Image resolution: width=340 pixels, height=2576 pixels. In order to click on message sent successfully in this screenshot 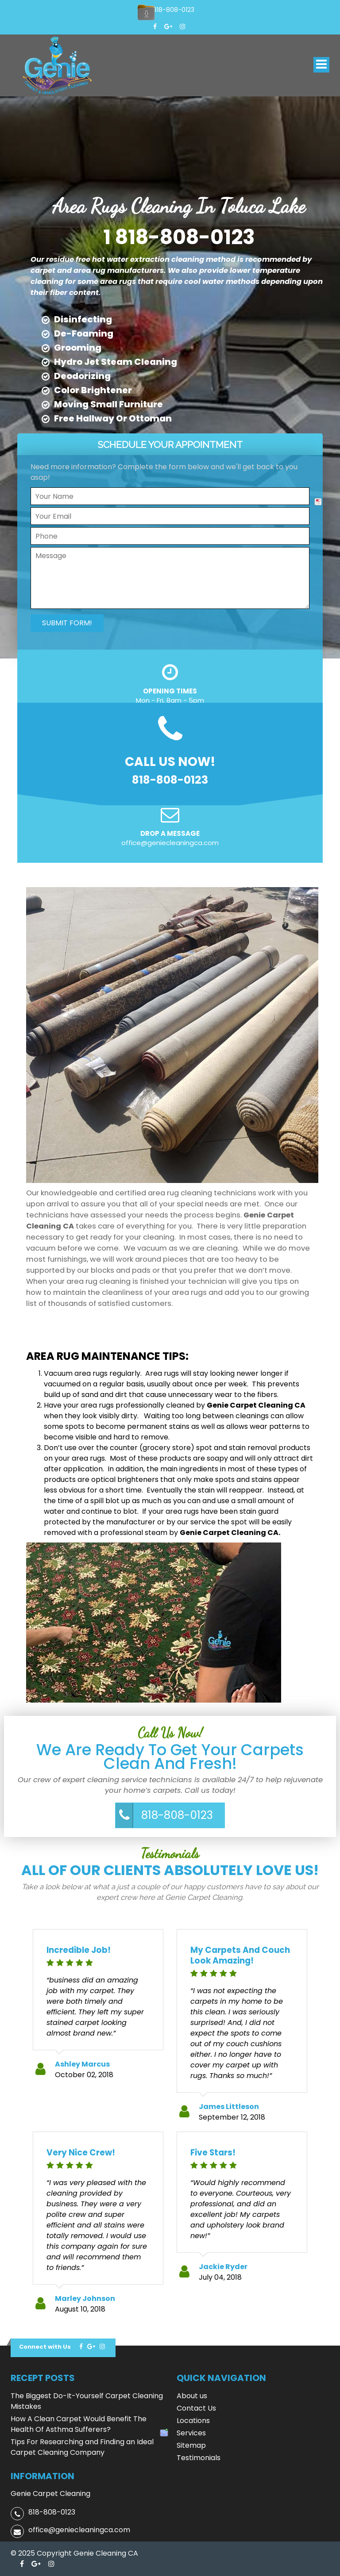, I will do `click(164, 2433)`.